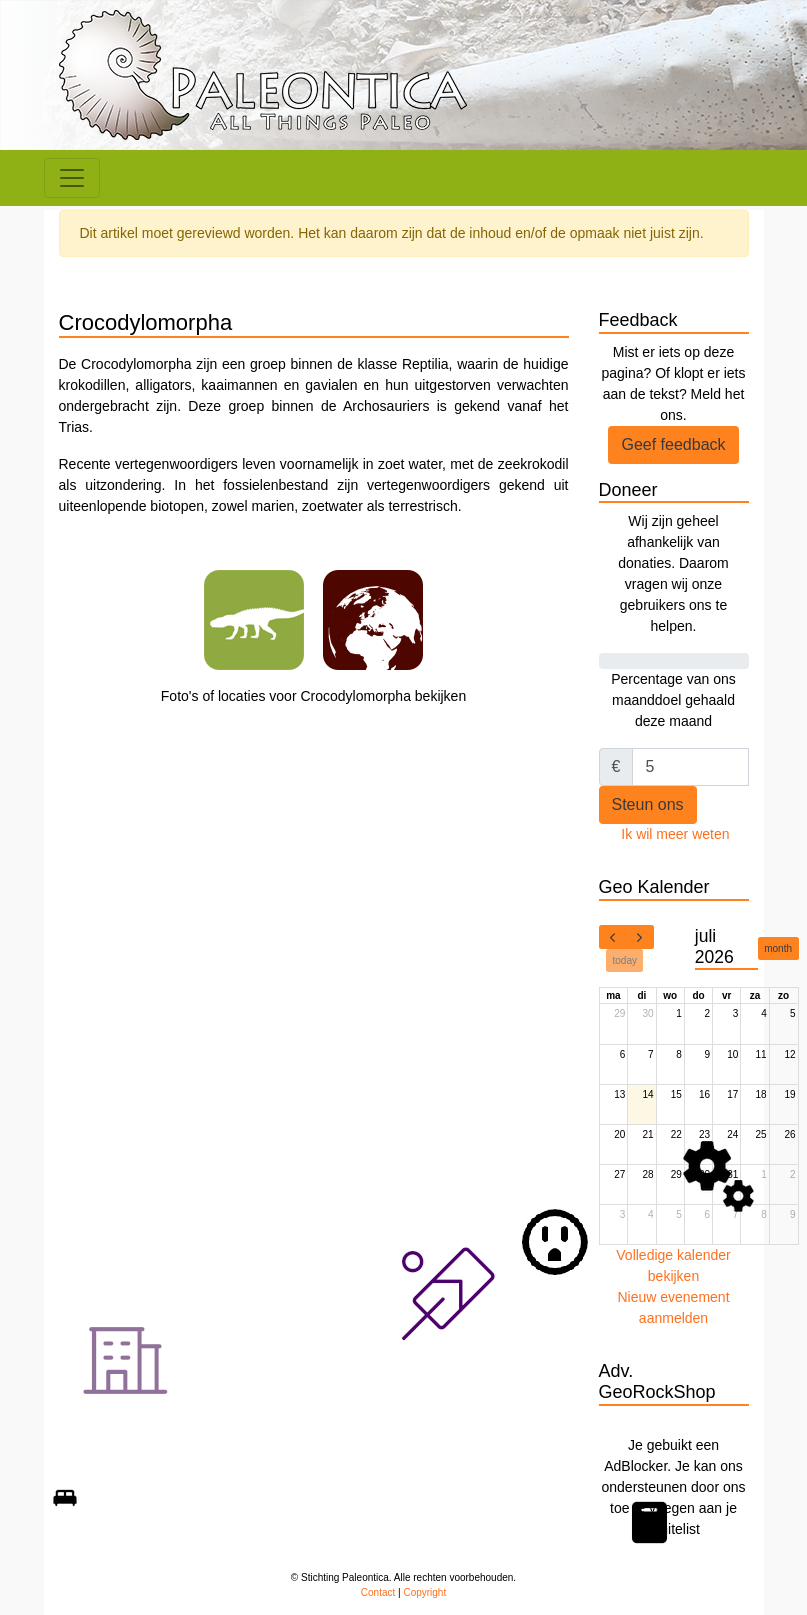  What do you see at coordinates (122, 1360) in the screenshot?
I see `view office or workplace location` at bounding box center [122, 1360].